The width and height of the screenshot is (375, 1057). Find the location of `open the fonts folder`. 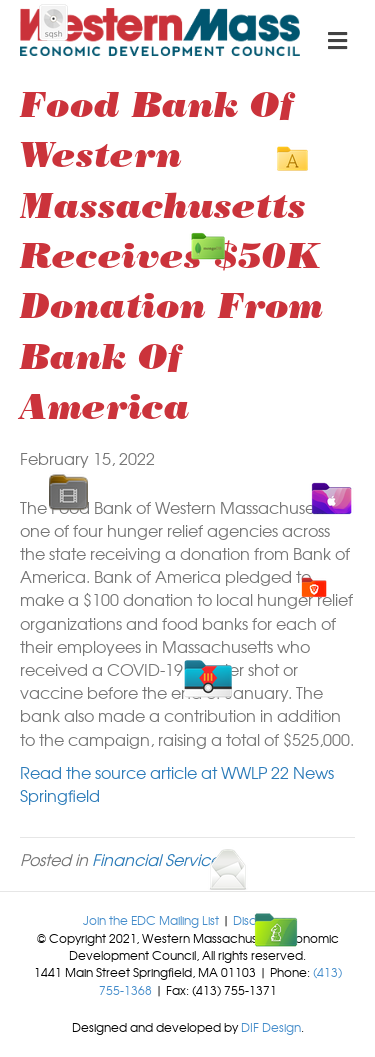

open the fonts folder is located at coordinates (292, 159).